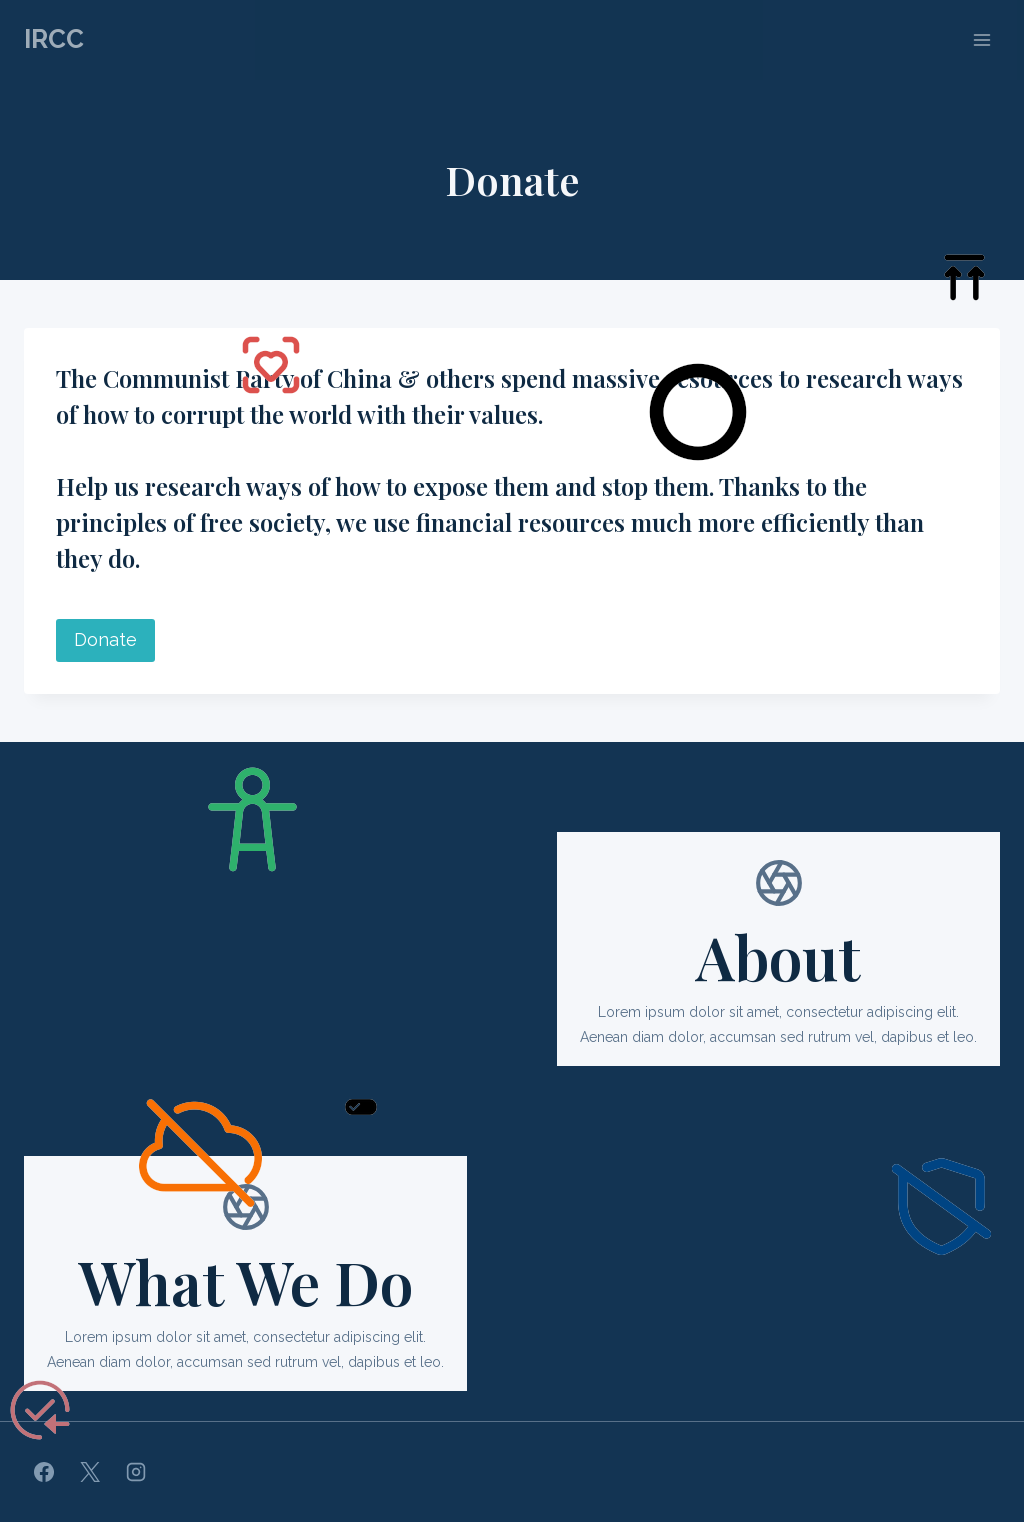 Image resolution: width=1024 pixels, height=1522 pixels. Describe the element at coordinates (271, 365) in the screenshot. I see `scan or detect health vitals` at that location.